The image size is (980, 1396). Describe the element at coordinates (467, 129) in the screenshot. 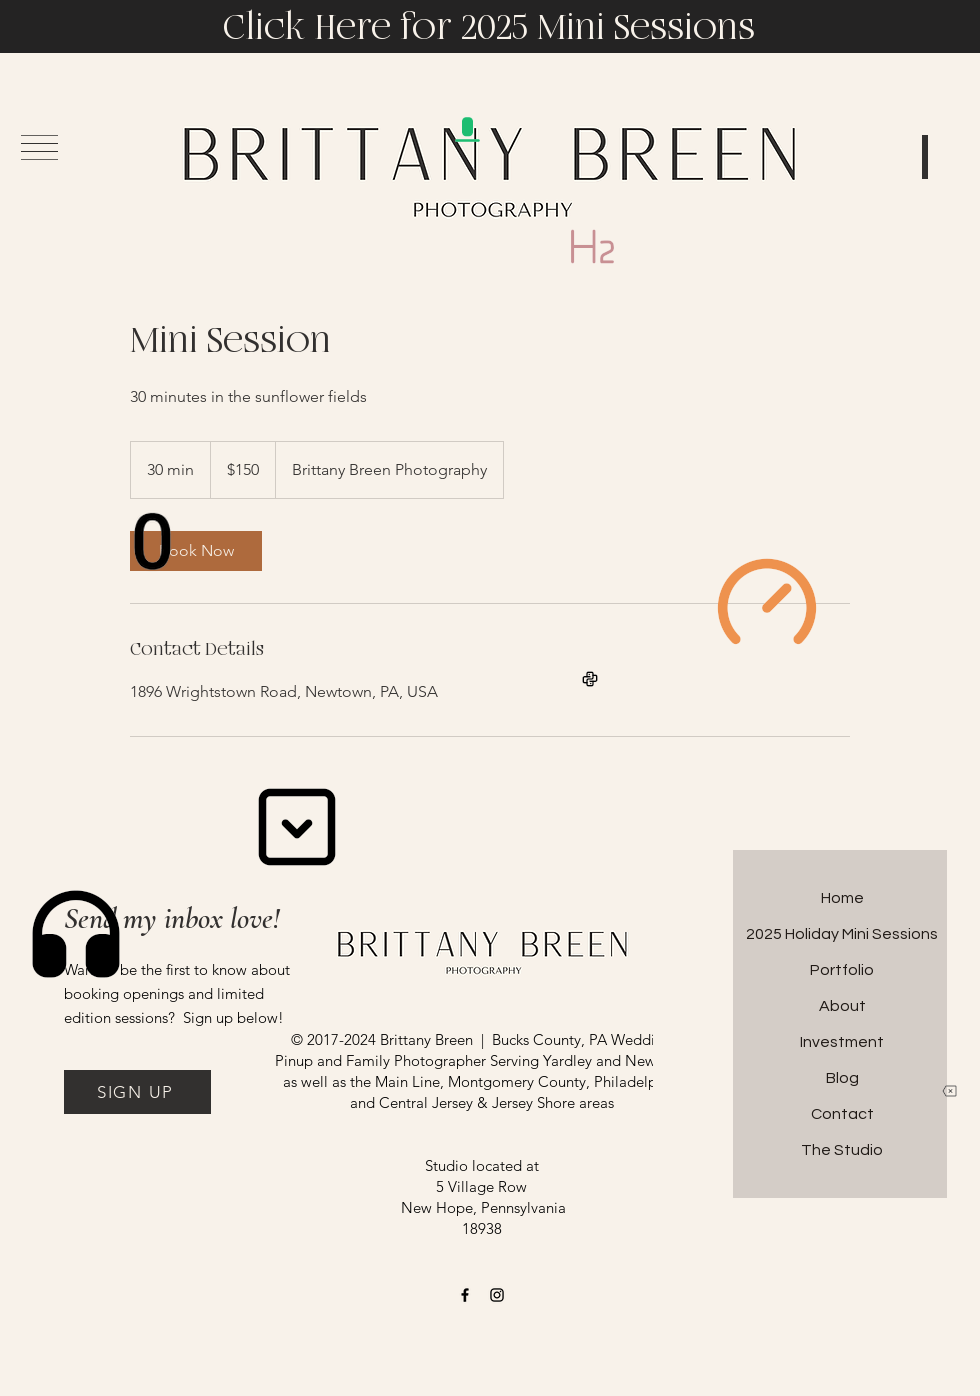

I see `align selected element to bottom` at that location.